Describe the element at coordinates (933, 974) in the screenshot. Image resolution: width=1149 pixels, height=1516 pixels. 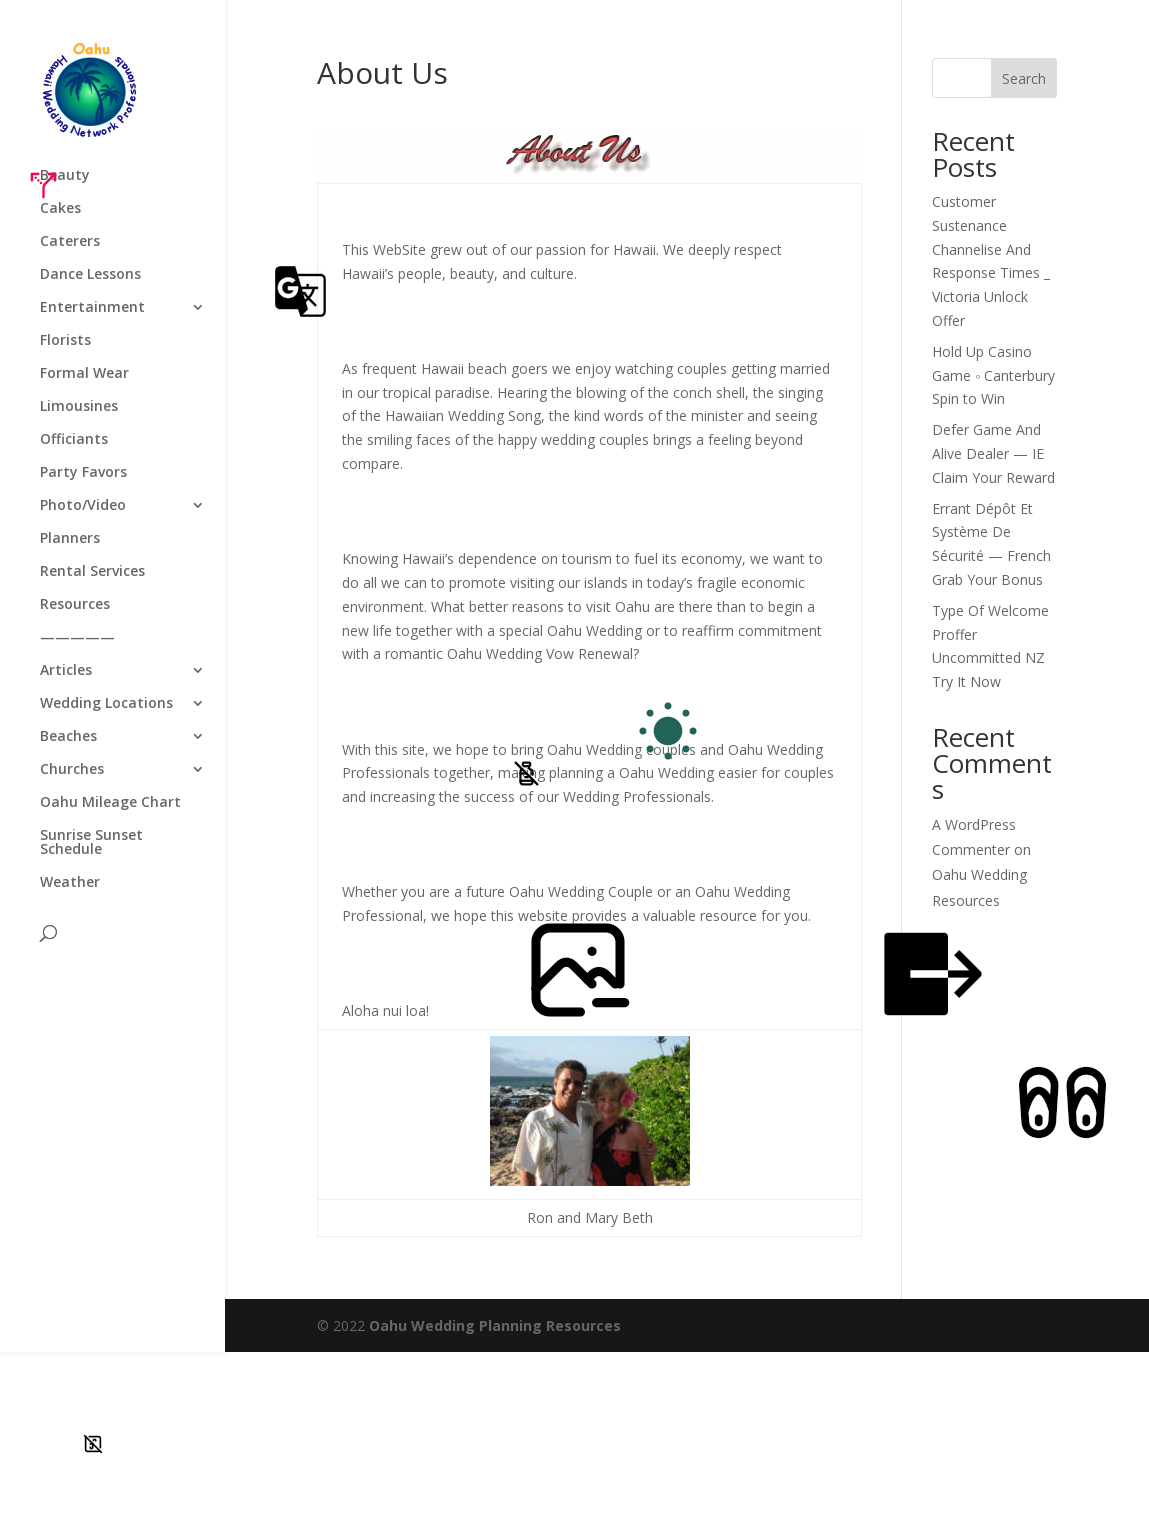
I see `log out of your account` at that location.